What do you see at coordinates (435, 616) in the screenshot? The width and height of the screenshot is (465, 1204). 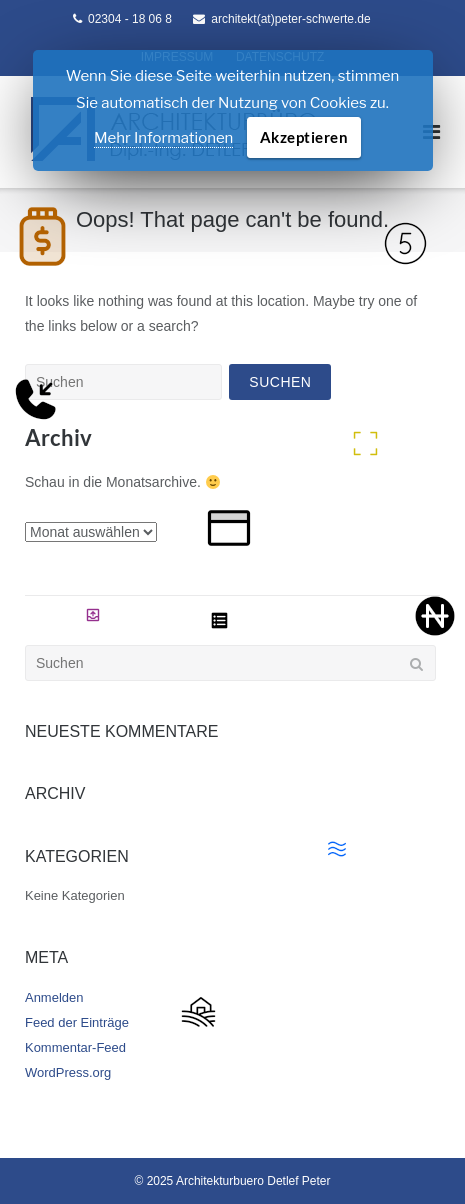 I see `view balance in Nigerian naira` at bounding box center [435, 616].